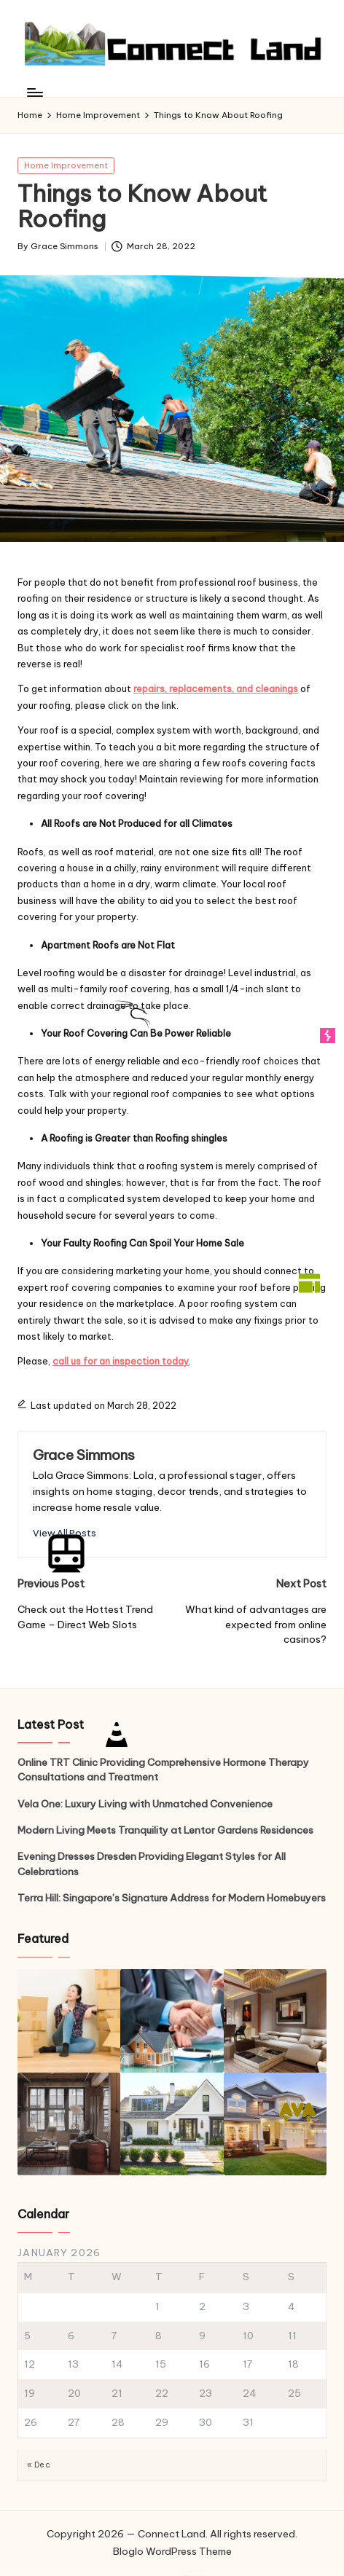  Describe the element at coordinates (130, 1015) in the screenshot. I see `Kali Linux operating system logo` at that location.